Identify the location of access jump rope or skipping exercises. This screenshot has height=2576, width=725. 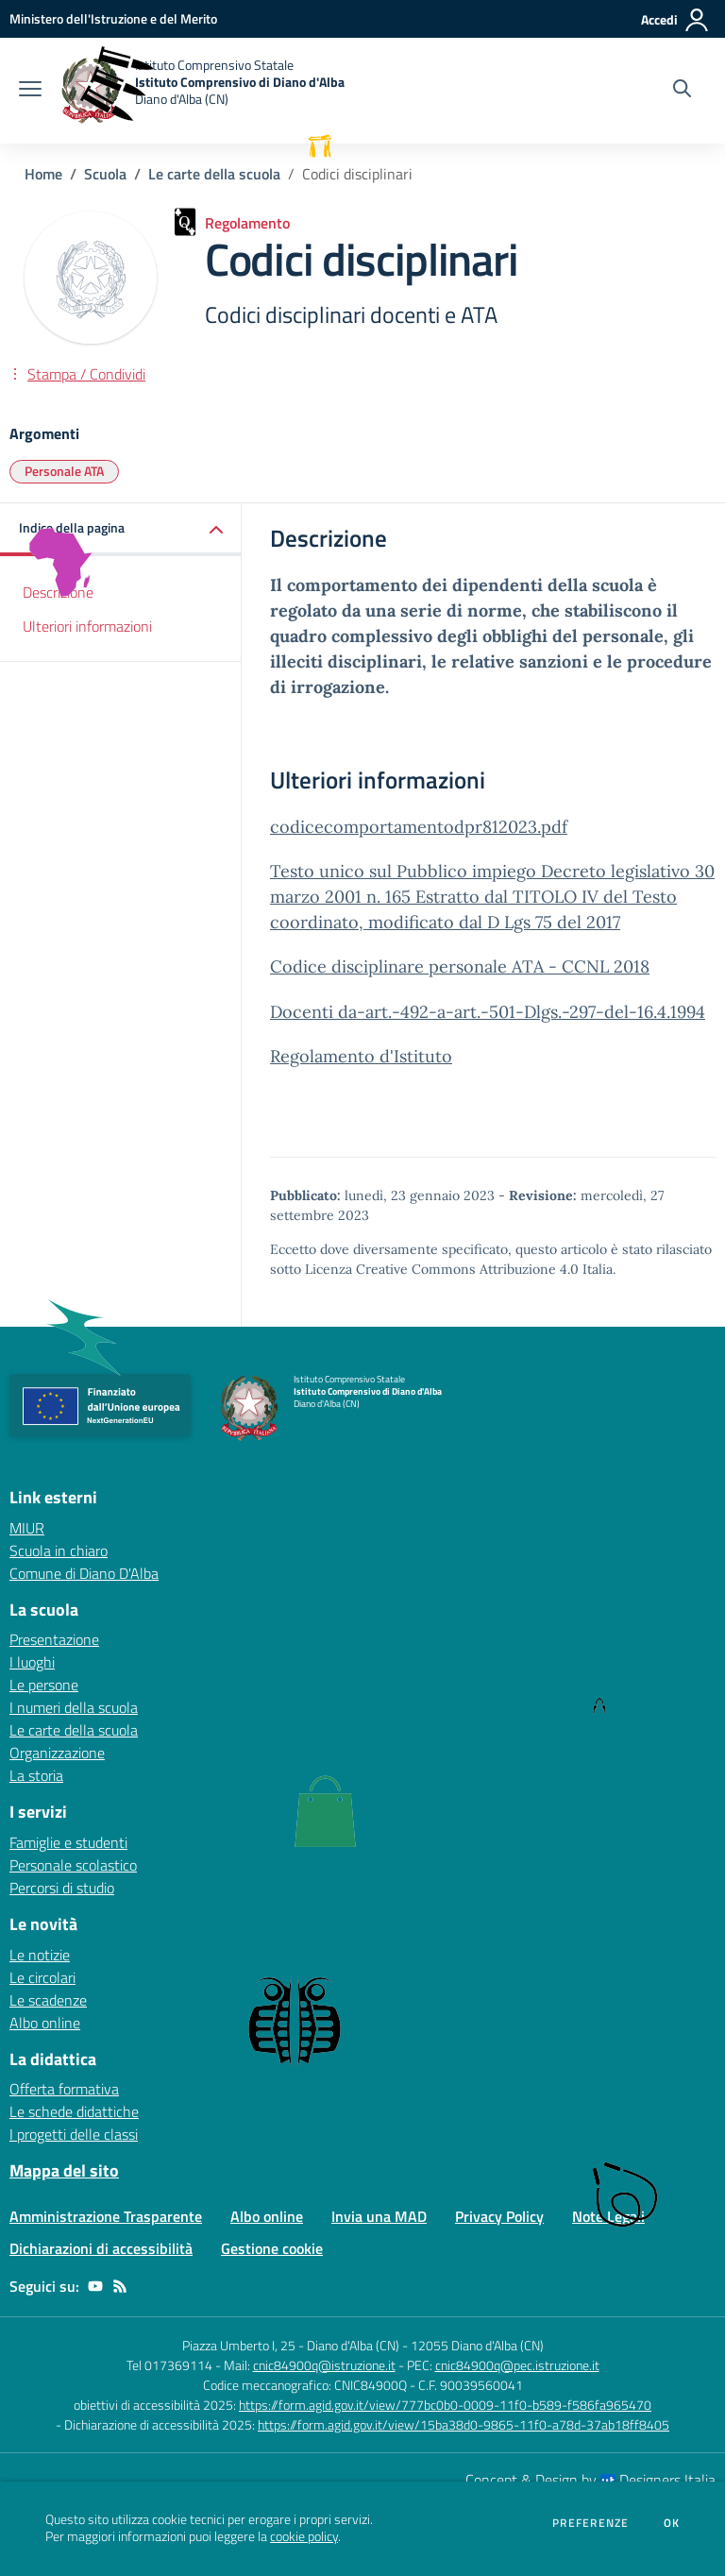
(625, 2195).